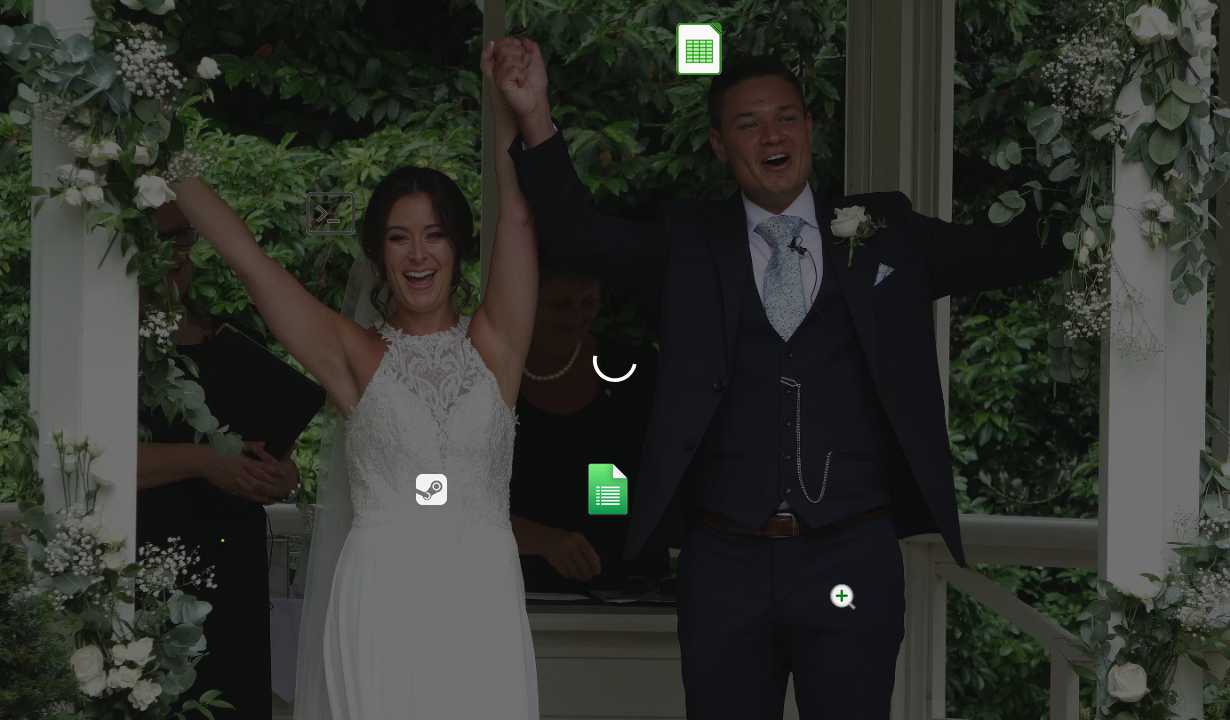 The width and height of the screenshot is (1230, 720). I want to click on google forms file or document, so click(608, 490).